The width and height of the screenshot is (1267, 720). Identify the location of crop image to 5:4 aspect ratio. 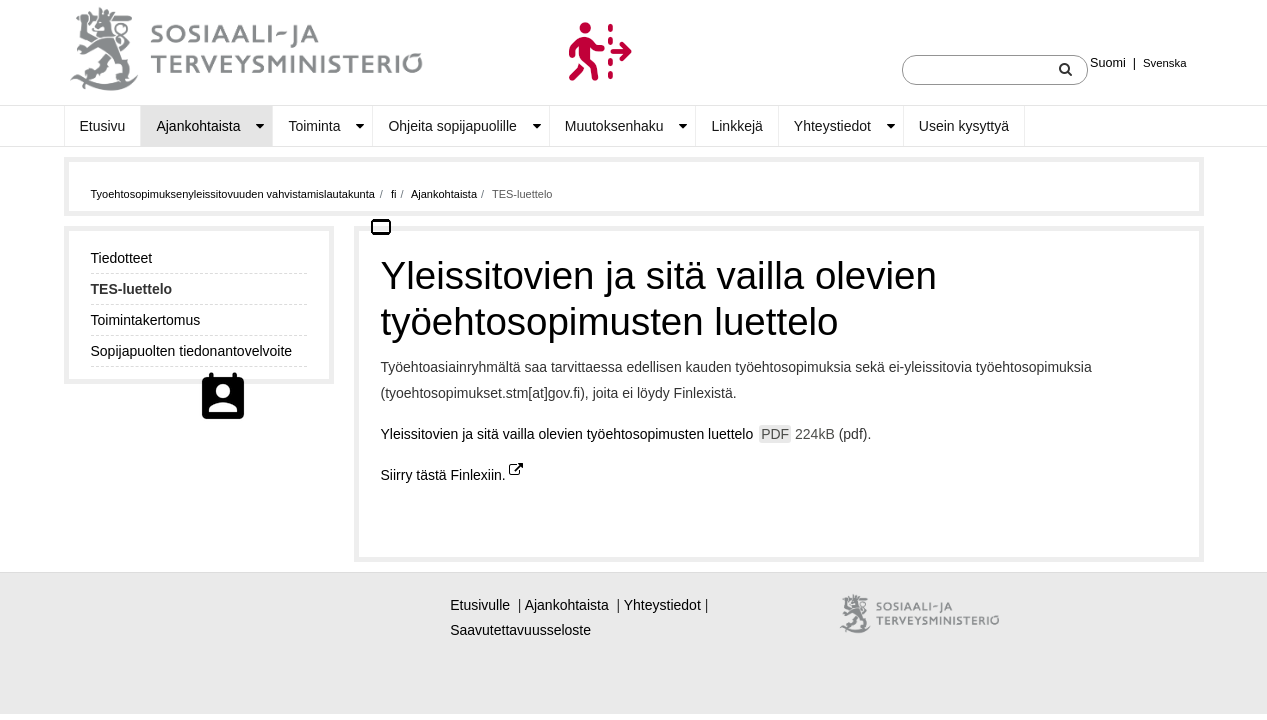
(381, 227).